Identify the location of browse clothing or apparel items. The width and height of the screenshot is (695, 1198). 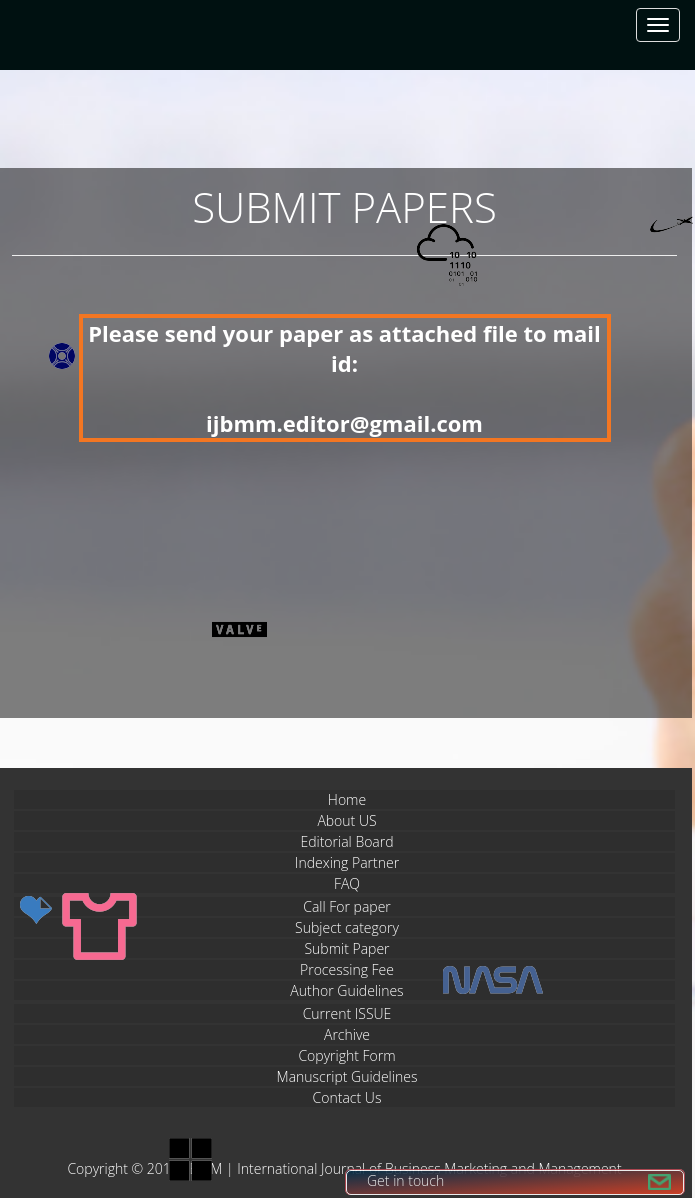
(99, 926).